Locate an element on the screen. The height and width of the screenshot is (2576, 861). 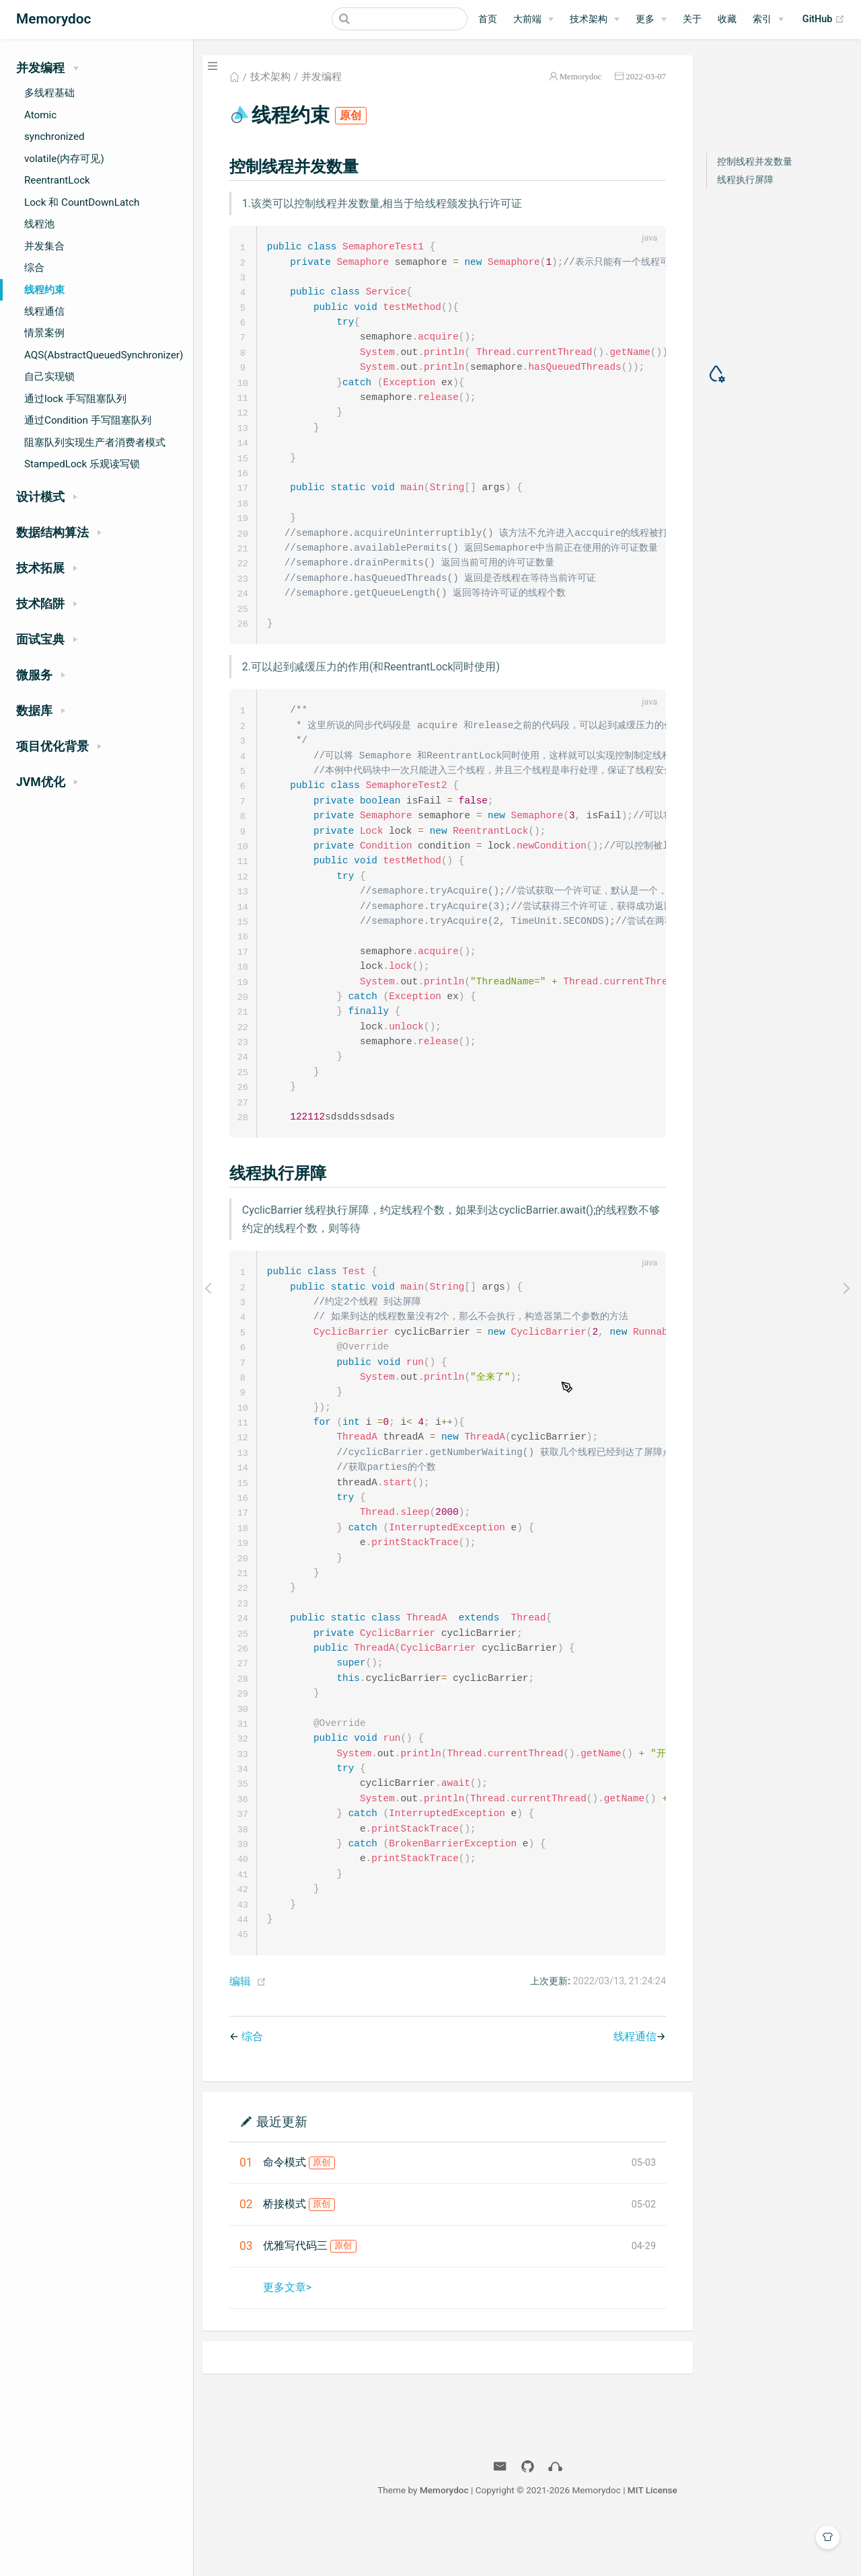
configure water or liquid settings is located at coordinates (716, 373).